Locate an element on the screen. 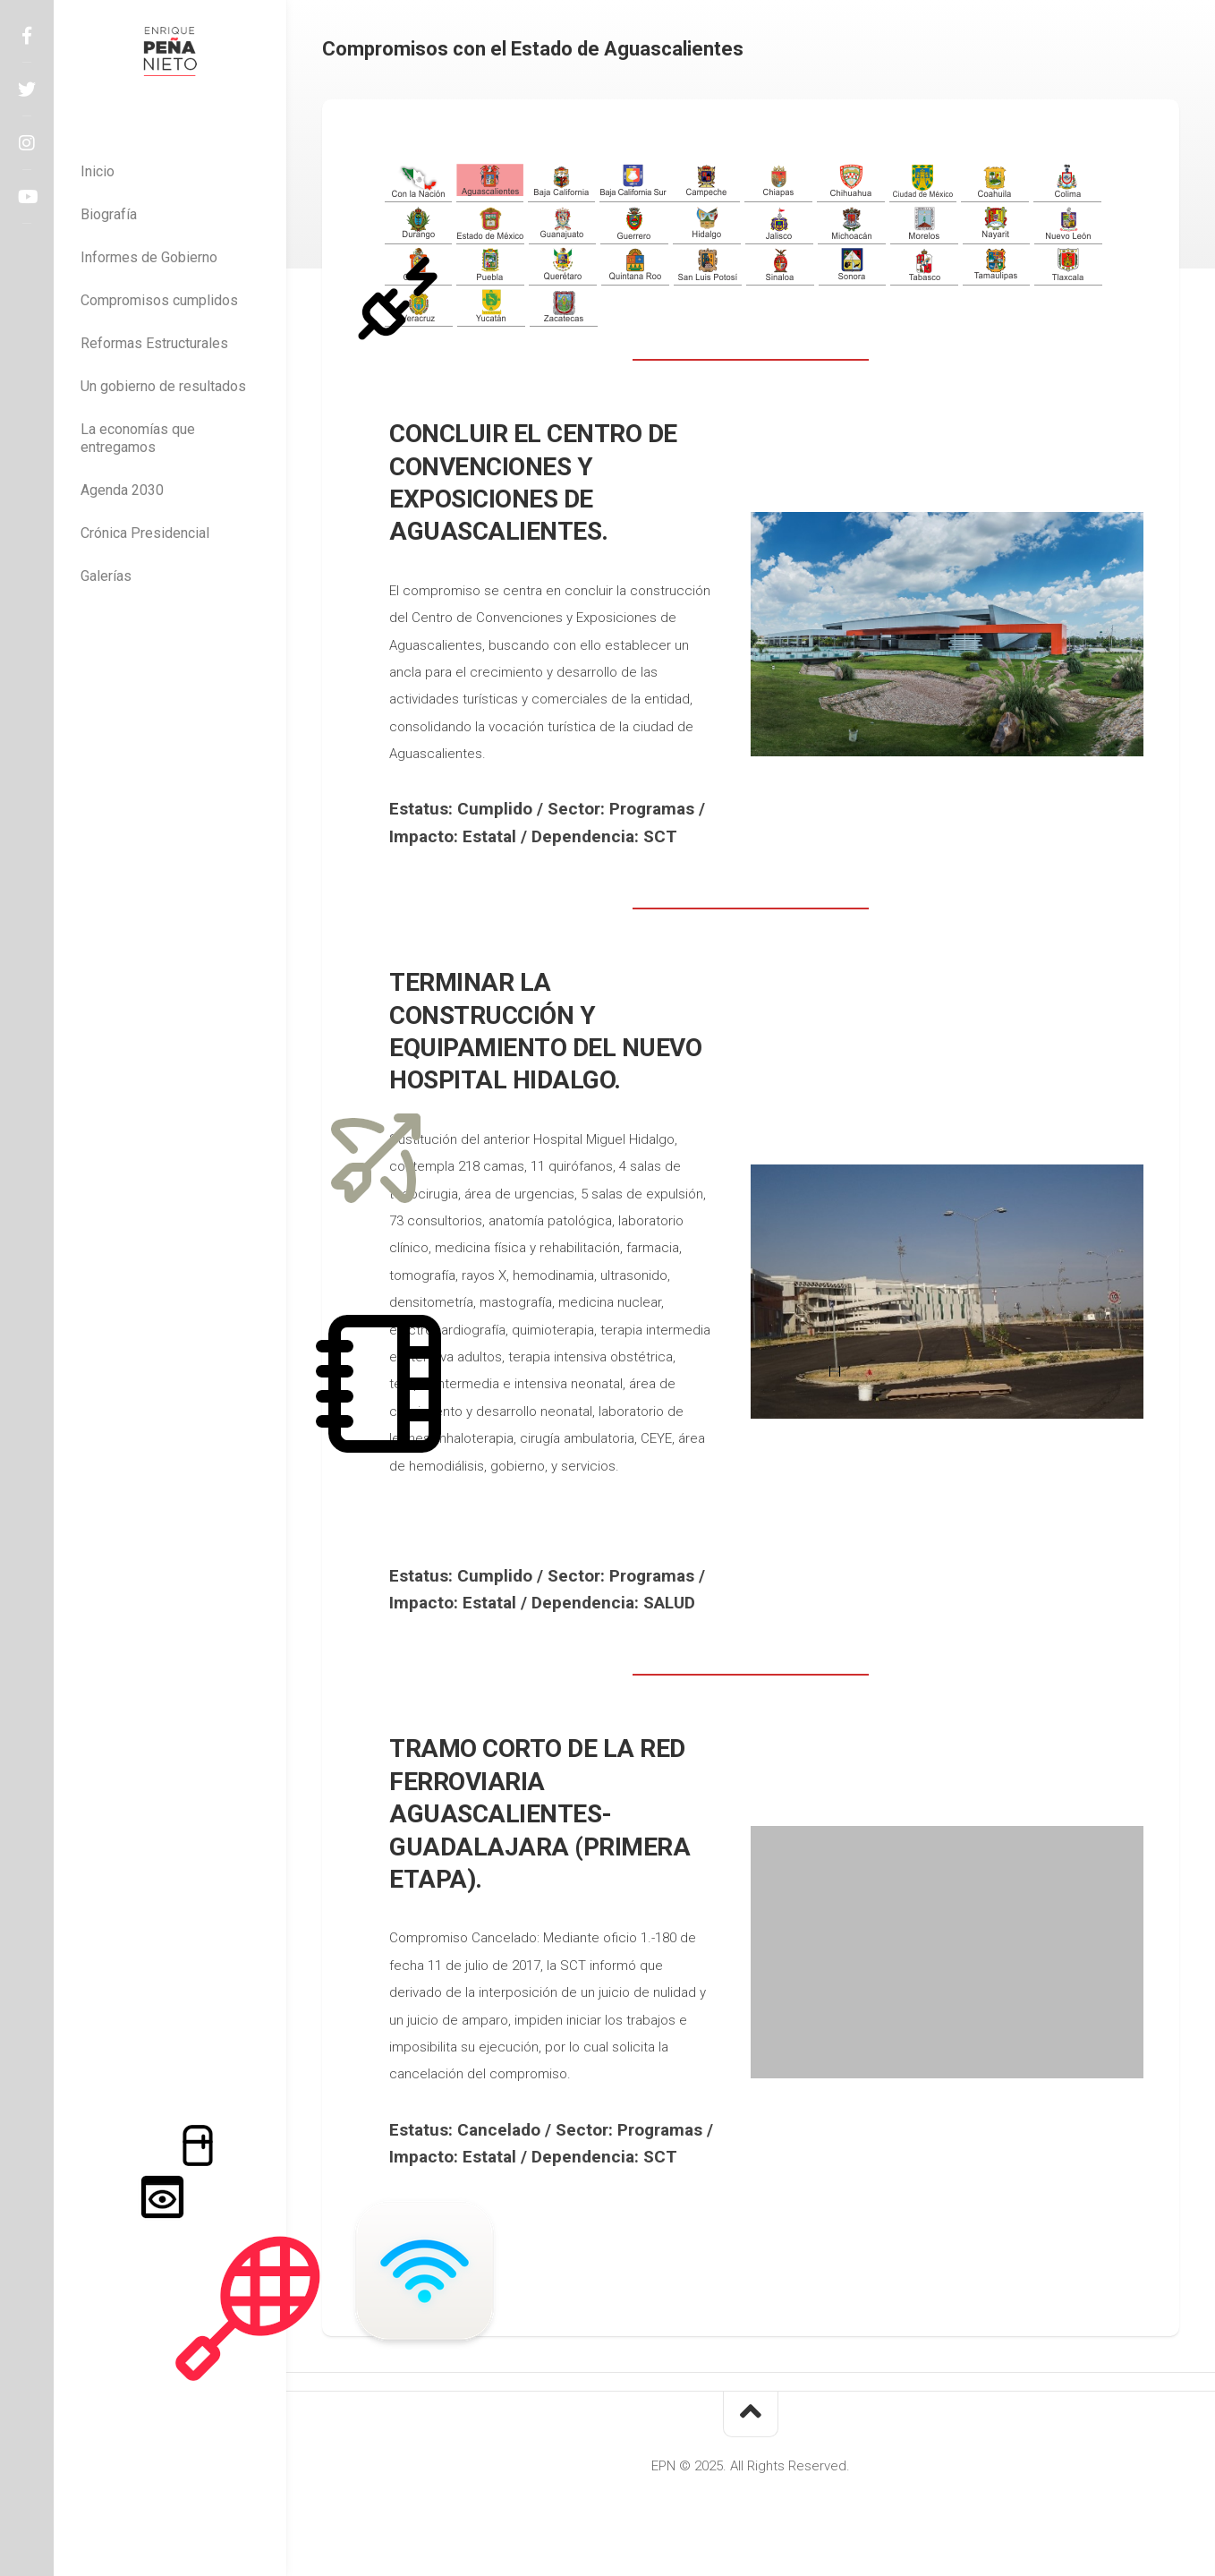 The width and height of the screenshot is (1215, 2576). open tabbed notebook or journal is located at coordinates (385, 1384).